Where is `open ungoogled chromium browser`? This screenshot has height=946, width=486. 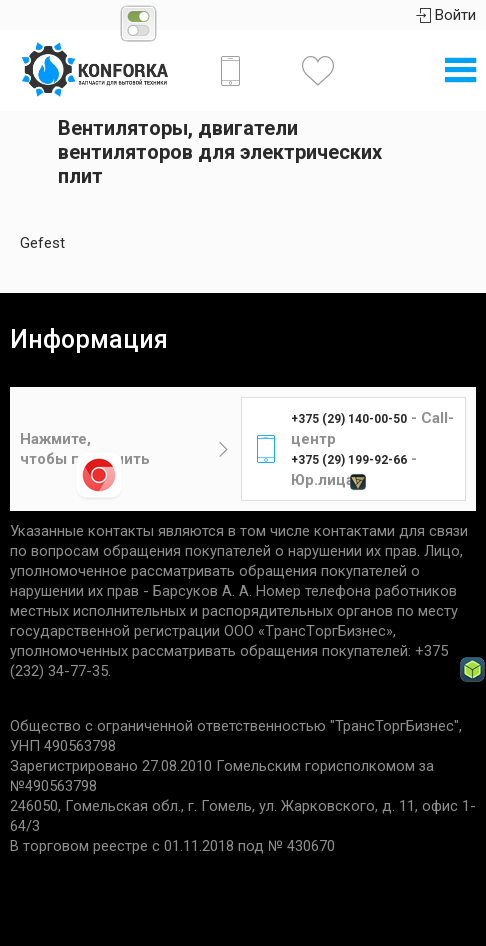 open ungoogled chromium browser is located at coordinates (99, 475).